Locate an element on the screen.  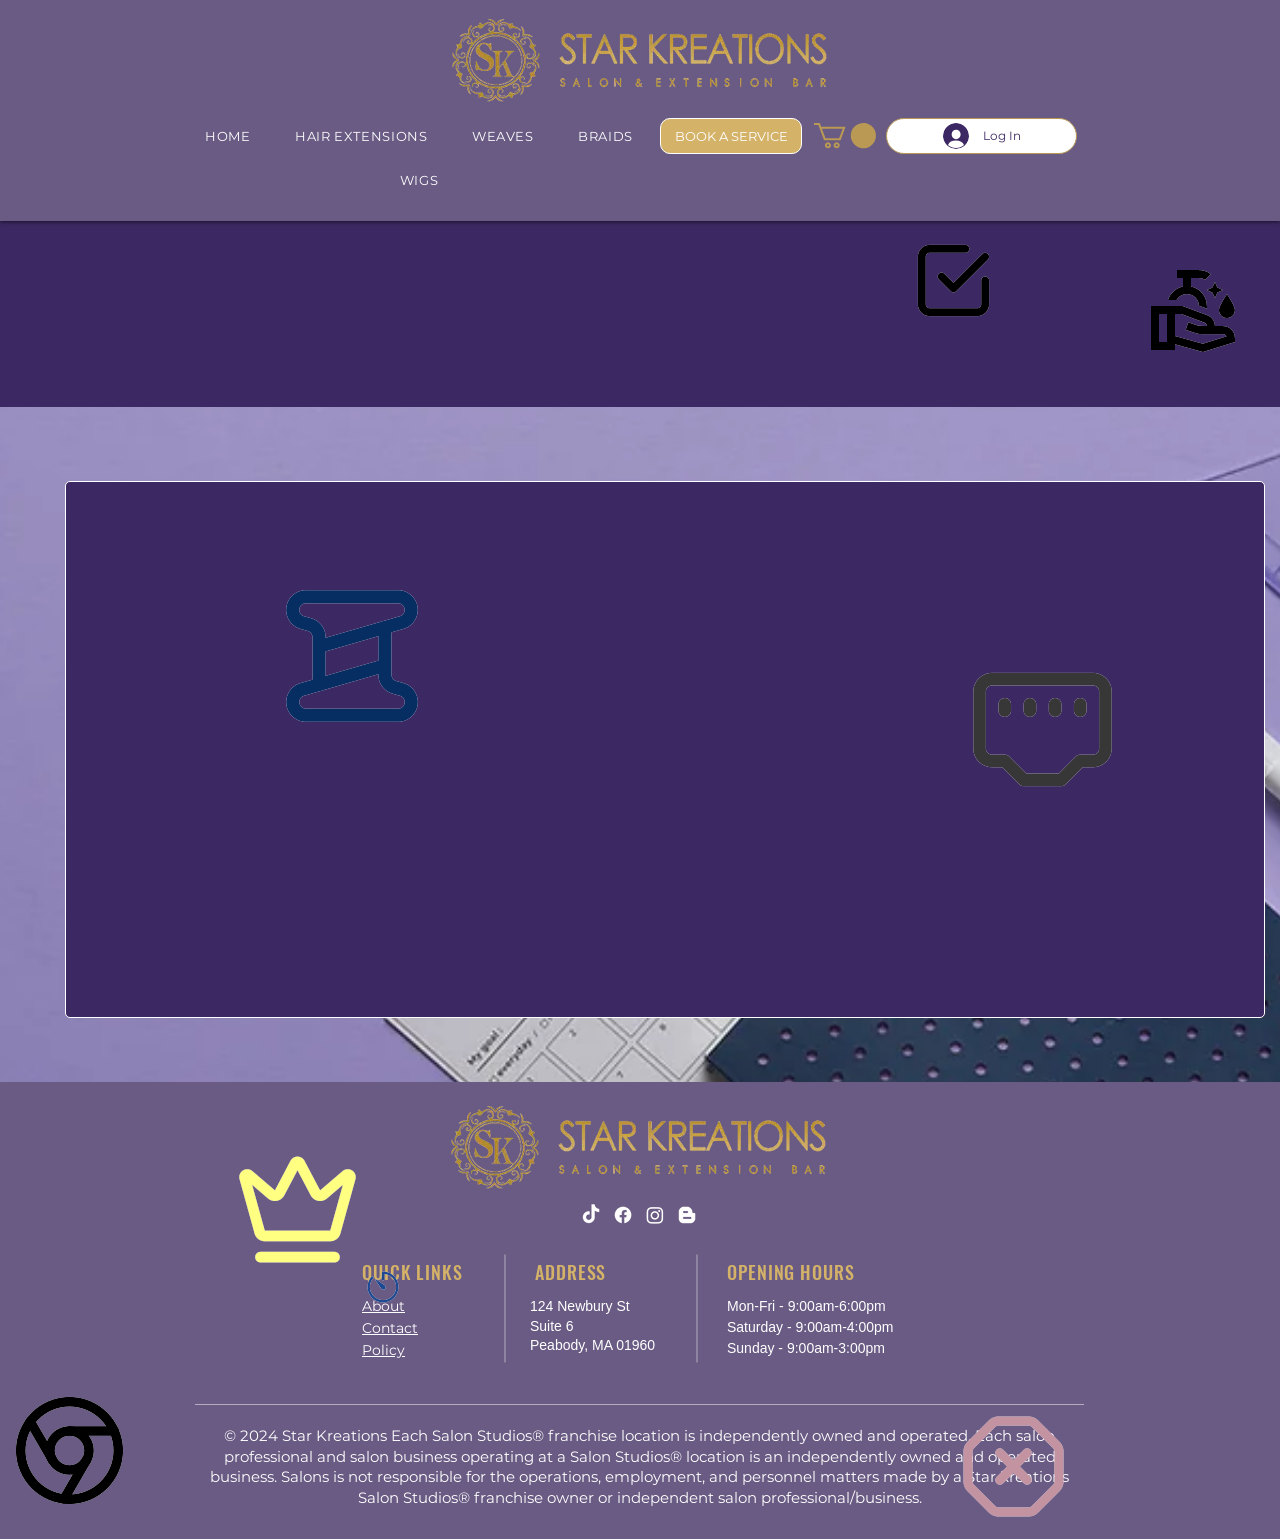
open chromium browser is located at coordinates (69, 1450).